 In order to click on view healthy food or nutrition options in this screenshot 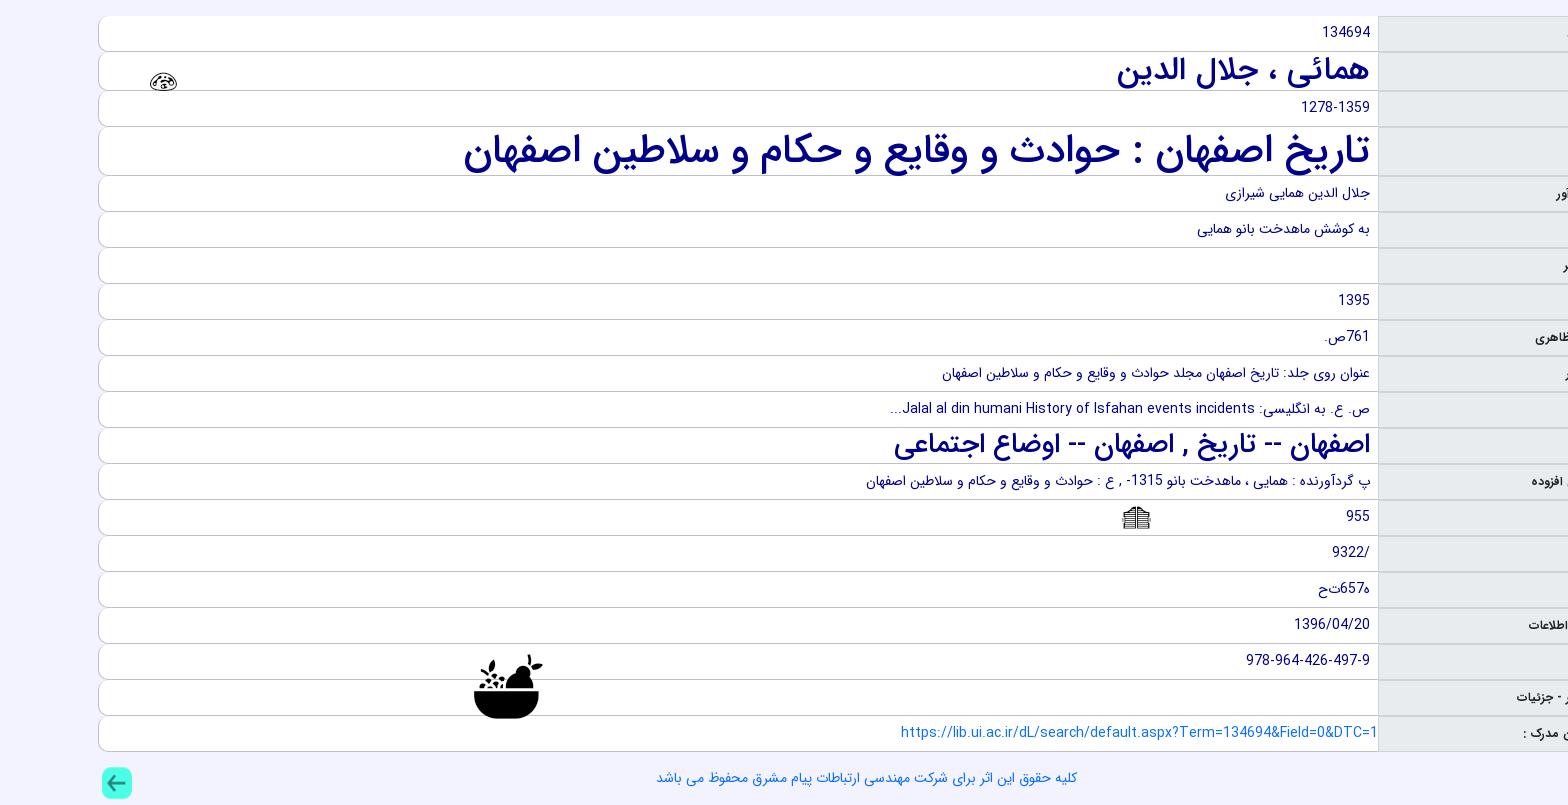, I will do `click(508, 686)`.